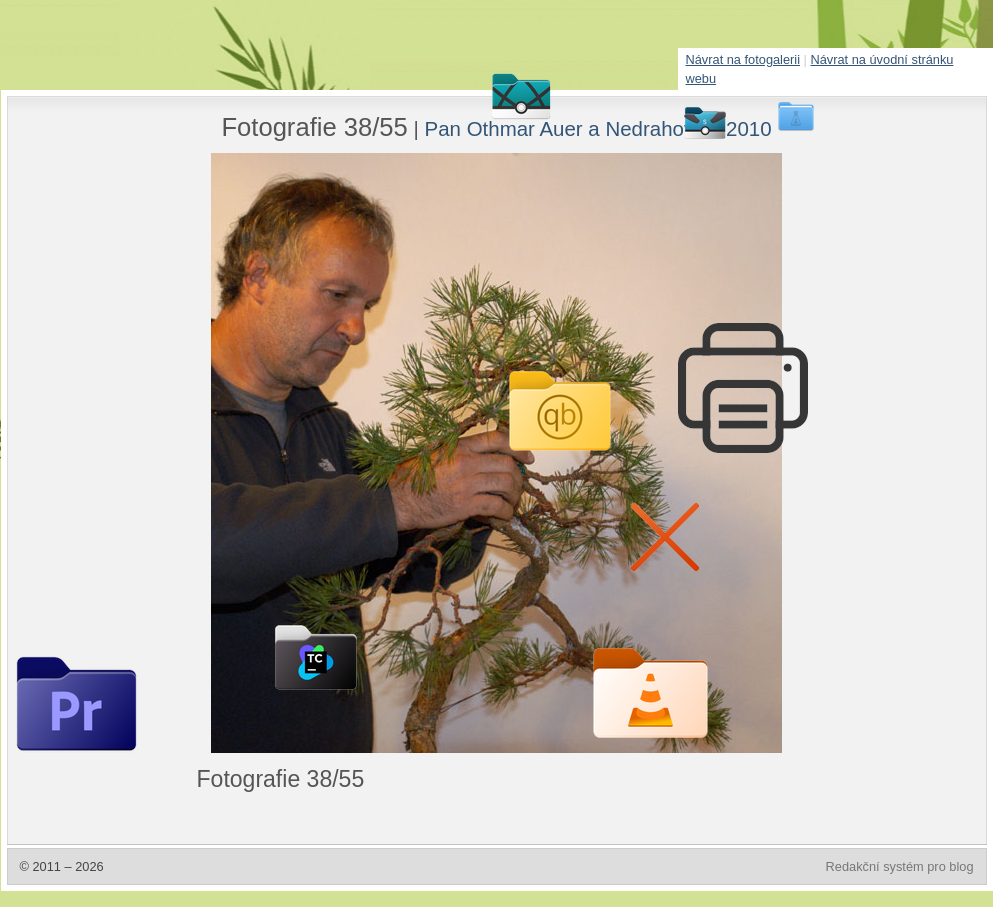 Image resolution: width=993 pixels, height=907 pixels. Describe the element at coordinates (650, 696) in the screenshot. I see `open folder containing VLC media player files` at that location.